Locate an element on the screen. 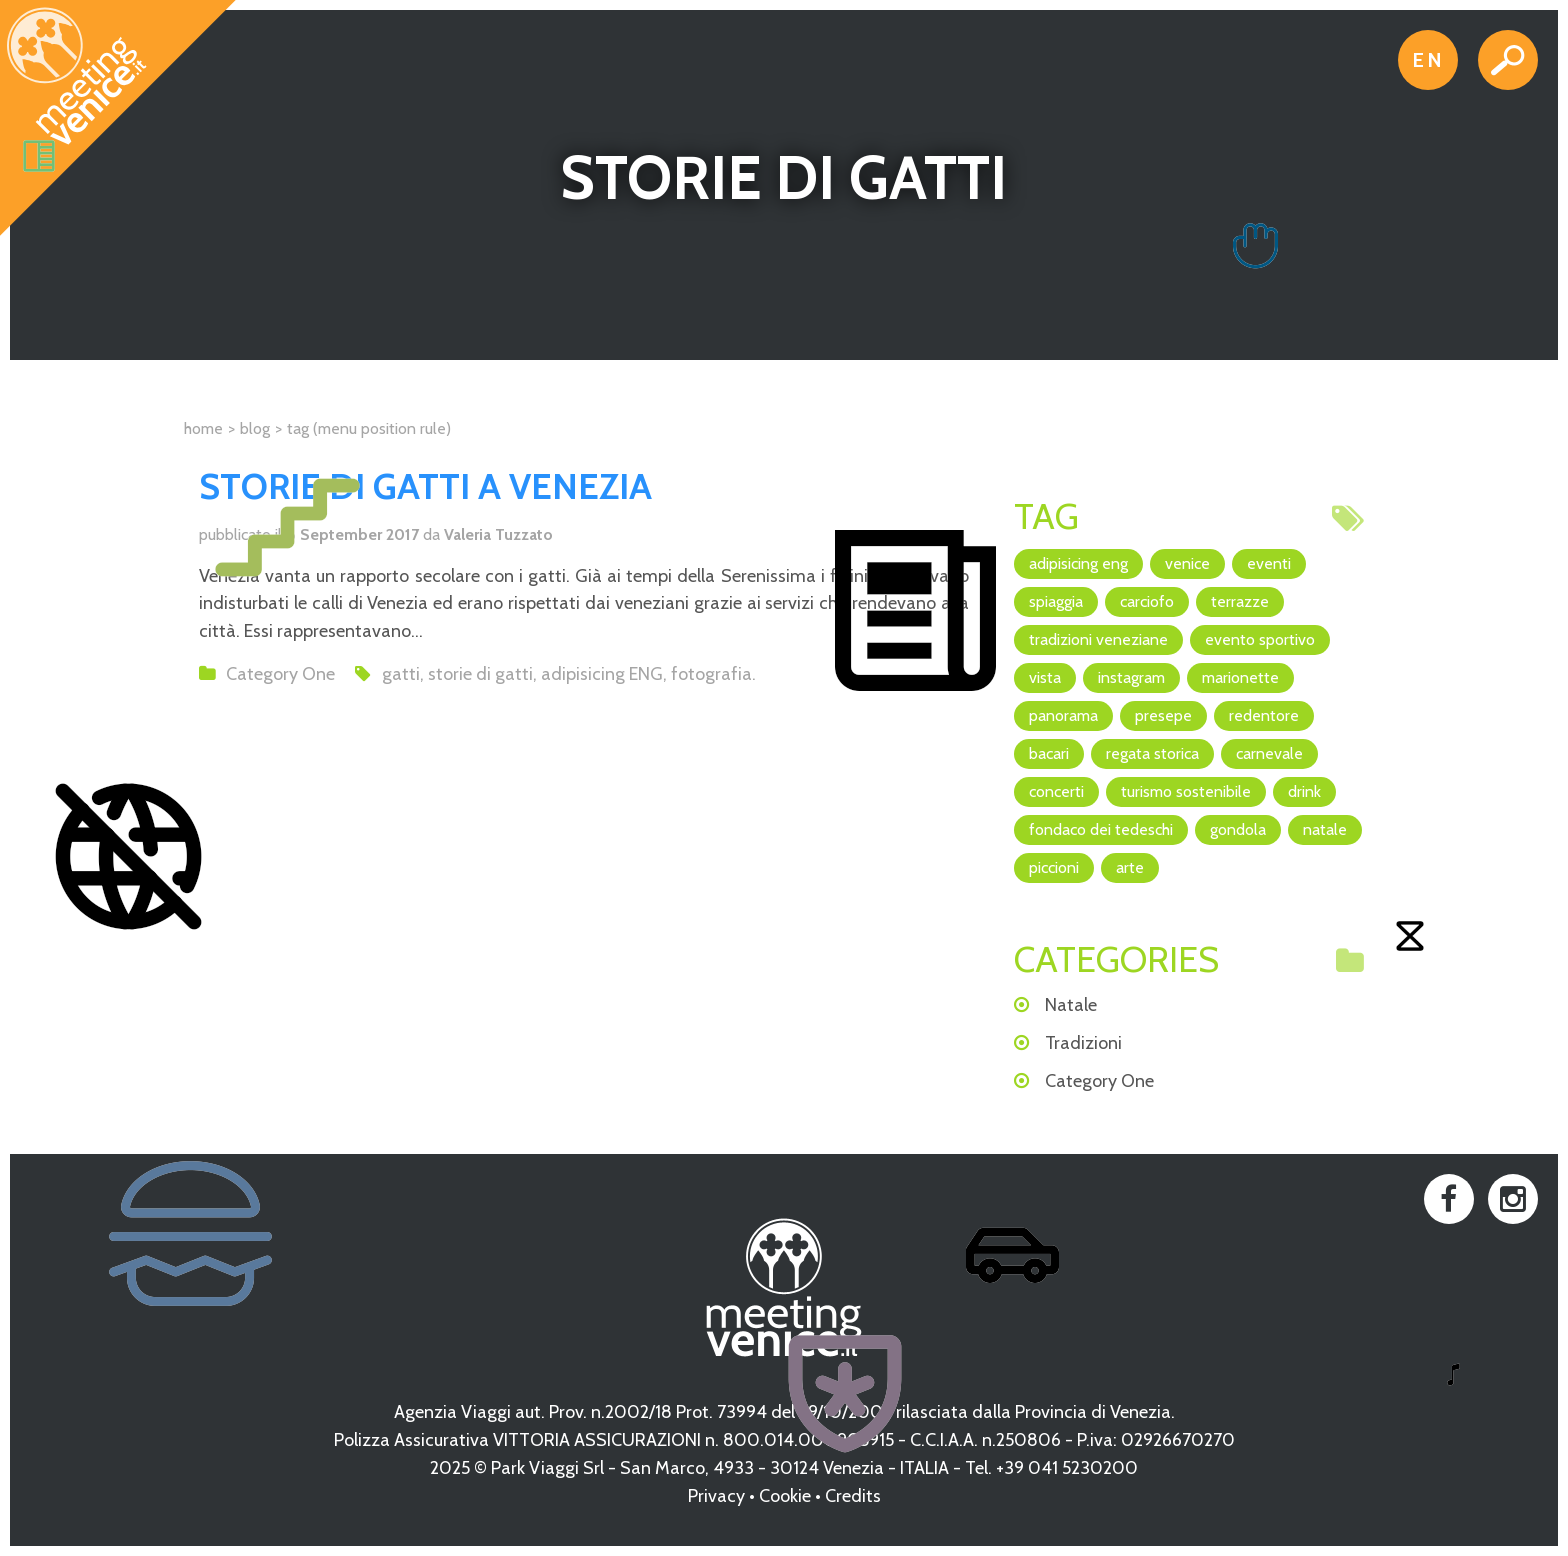  indicates loading or processing in progress is located at coordinates (1410, 936).